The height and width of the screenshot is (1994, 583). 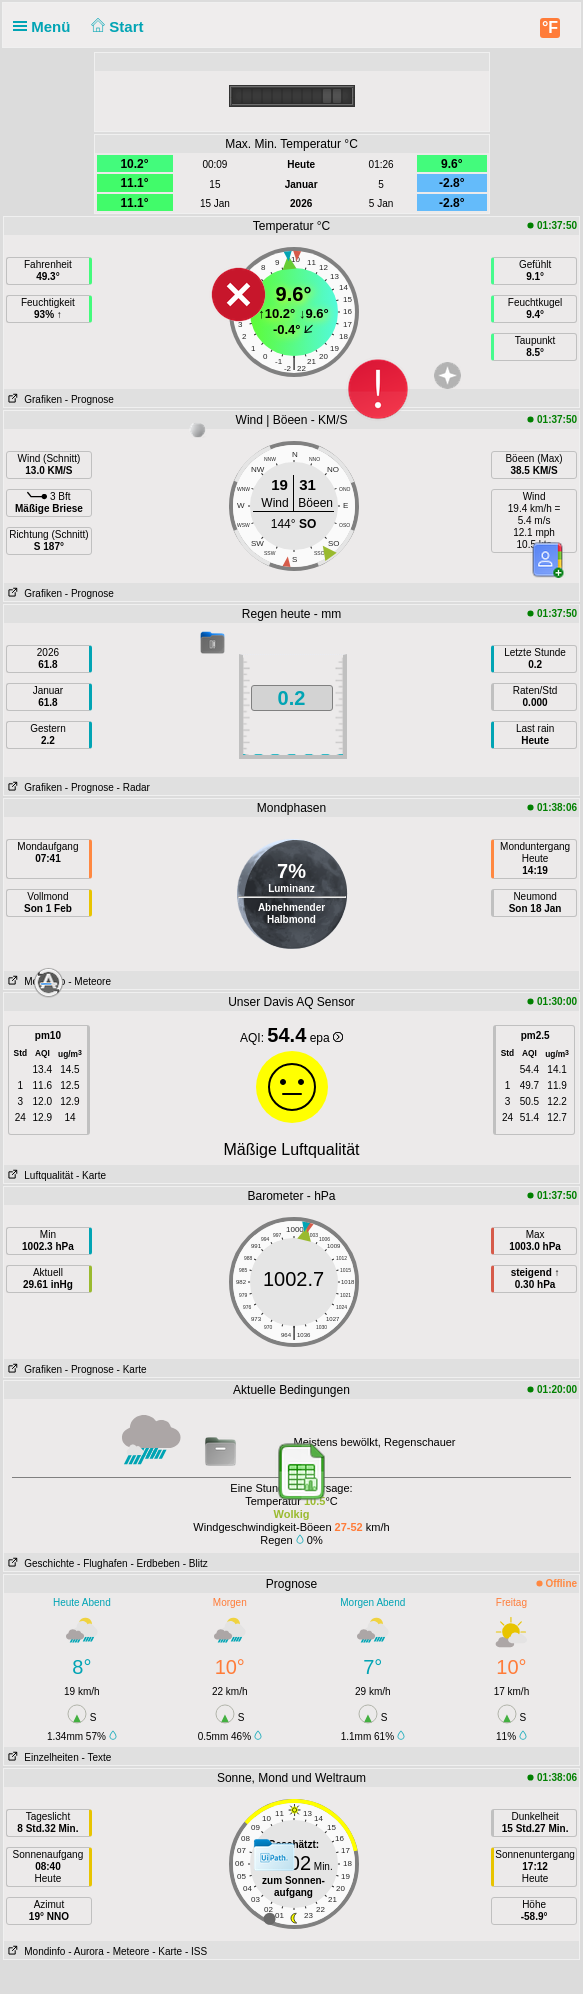 I want to click on stop or cancel the current action, so click(x=238, y=294).